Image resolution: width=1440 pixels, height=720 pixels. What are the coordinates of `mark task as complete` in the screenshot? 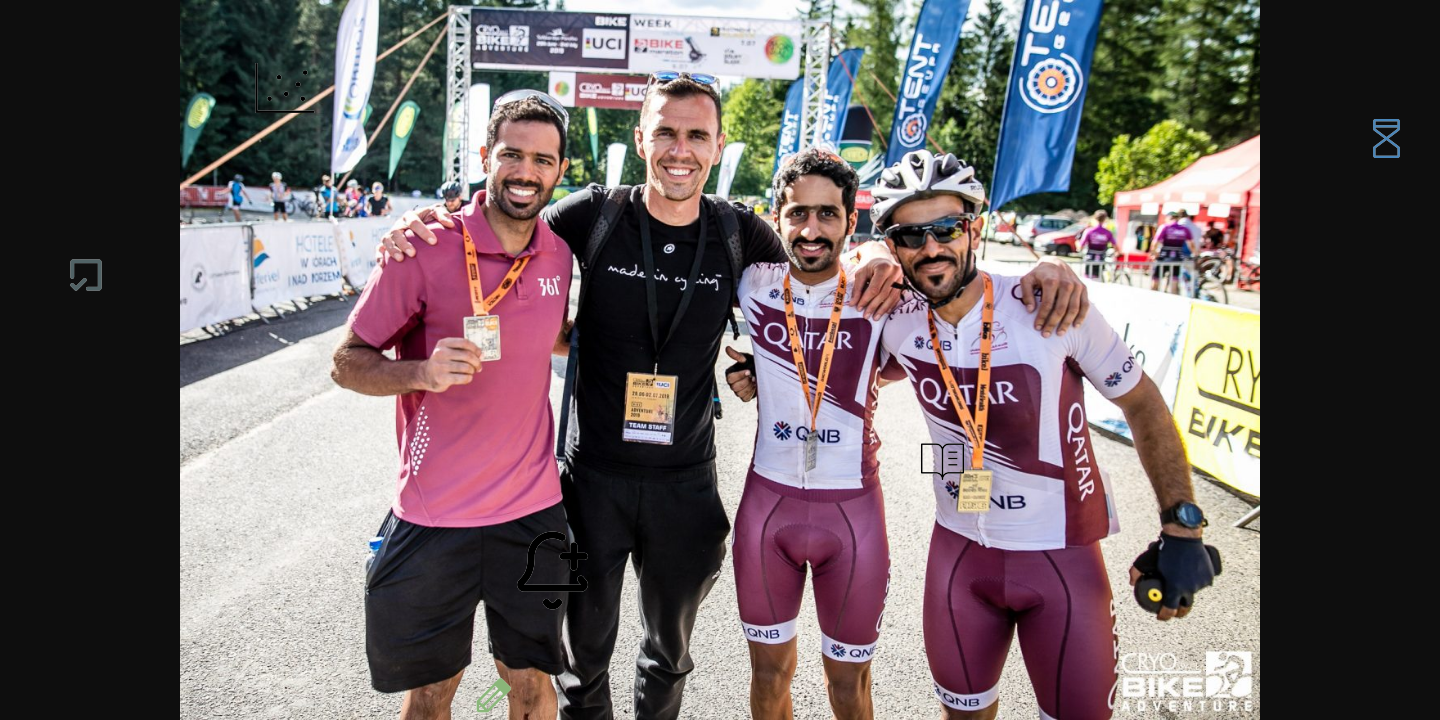 It's located at (86, 275).